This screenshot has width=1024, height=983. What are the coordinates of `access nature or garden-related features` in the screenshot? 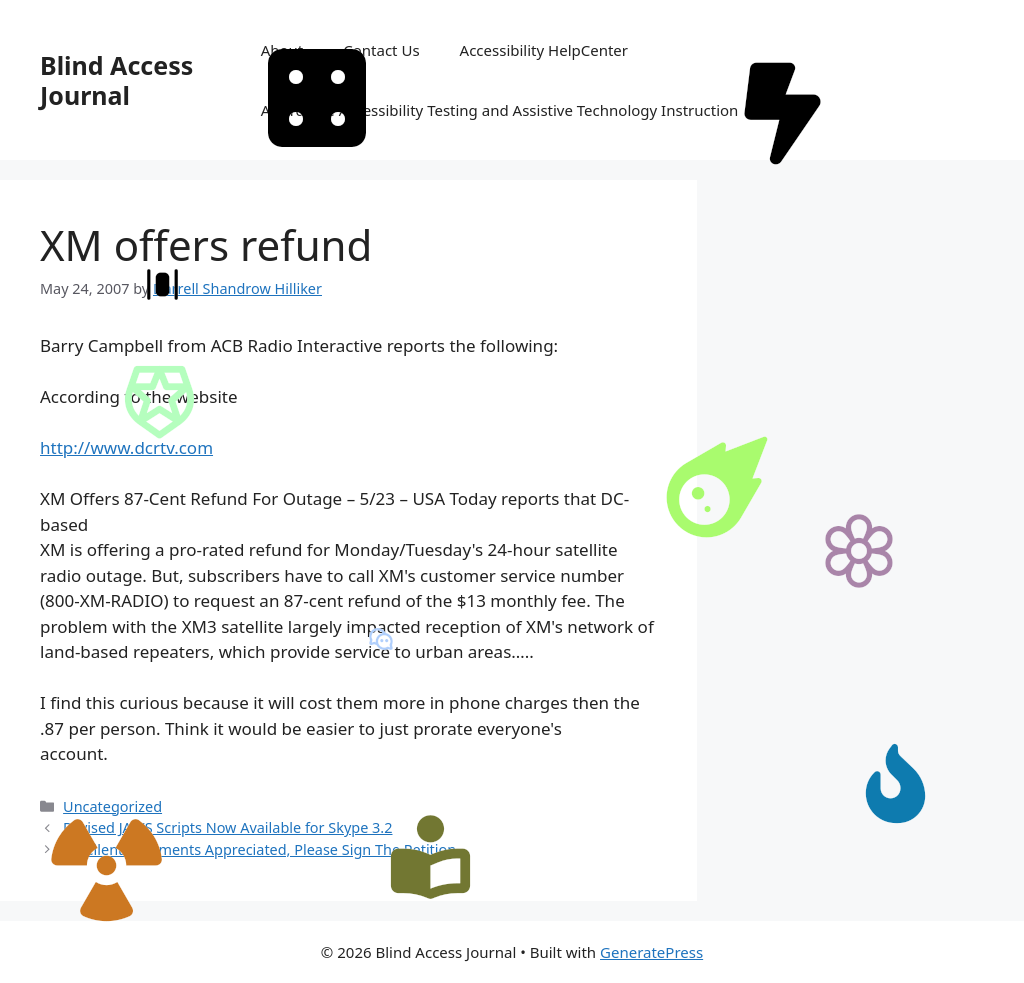 It's located at (859, 551).